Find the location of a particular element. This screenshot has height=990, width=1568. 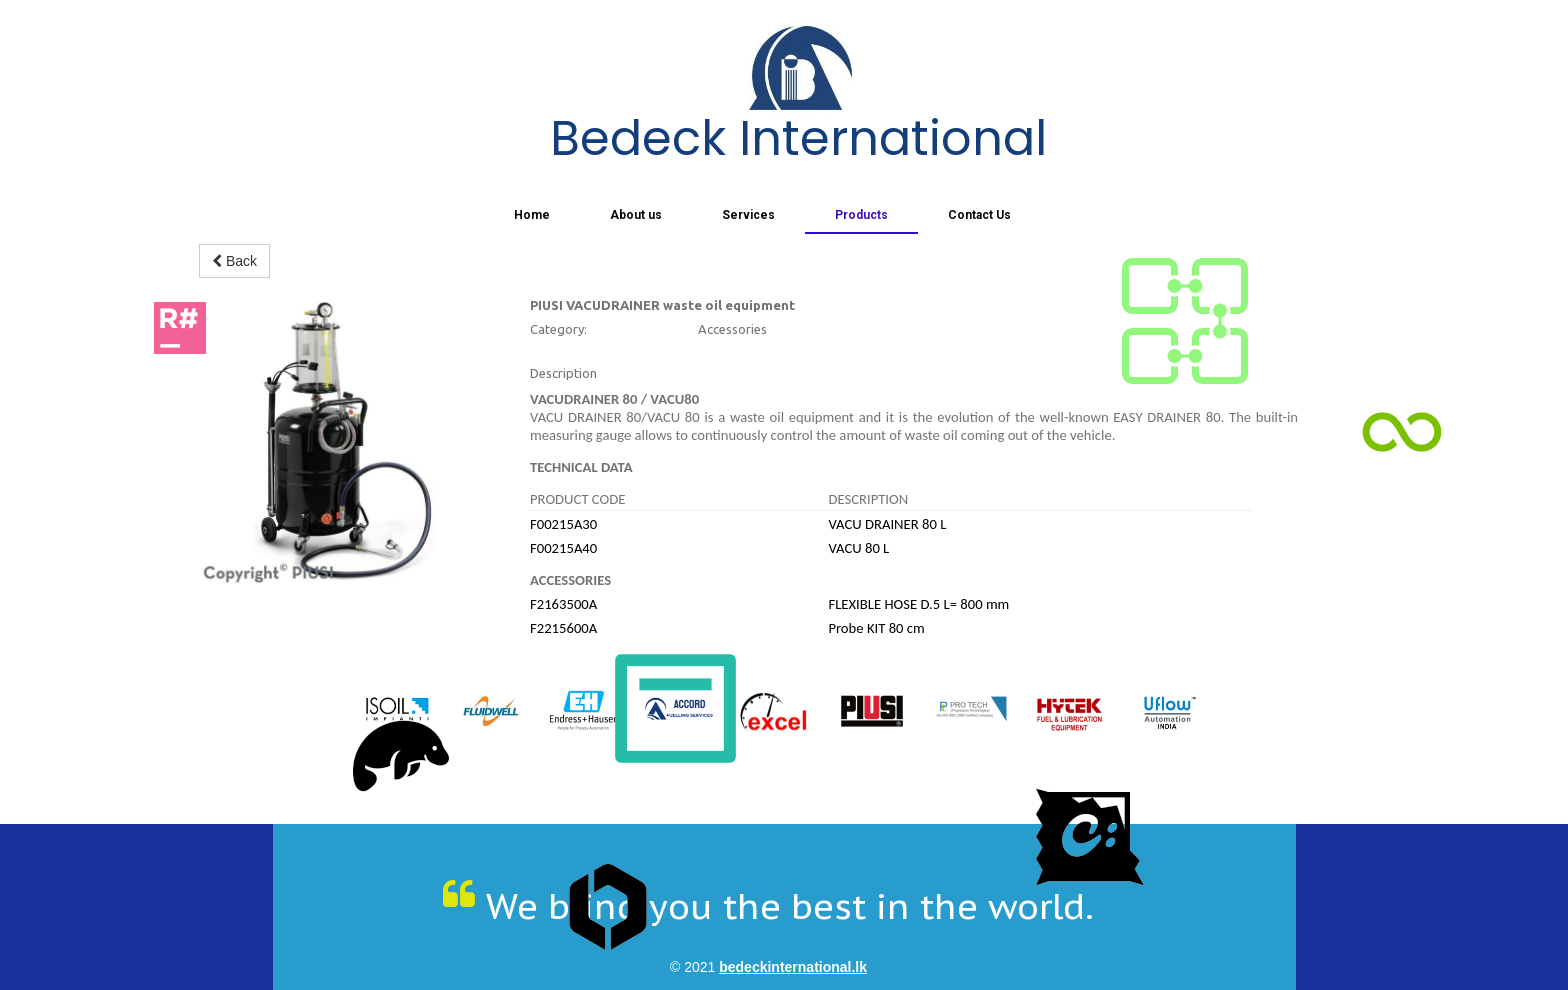

opslevel logo is located at coordinates (608, 907).